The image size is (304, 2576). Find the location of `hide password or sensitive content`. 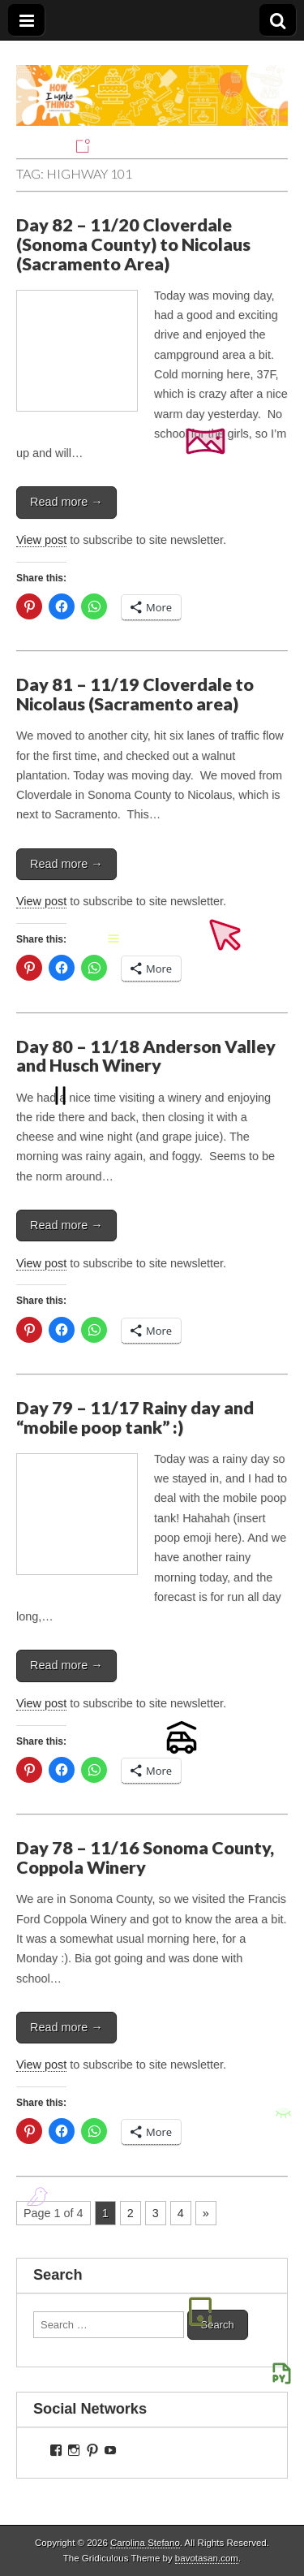

hide password or sensitive content is located at coordinates (283, 2112).